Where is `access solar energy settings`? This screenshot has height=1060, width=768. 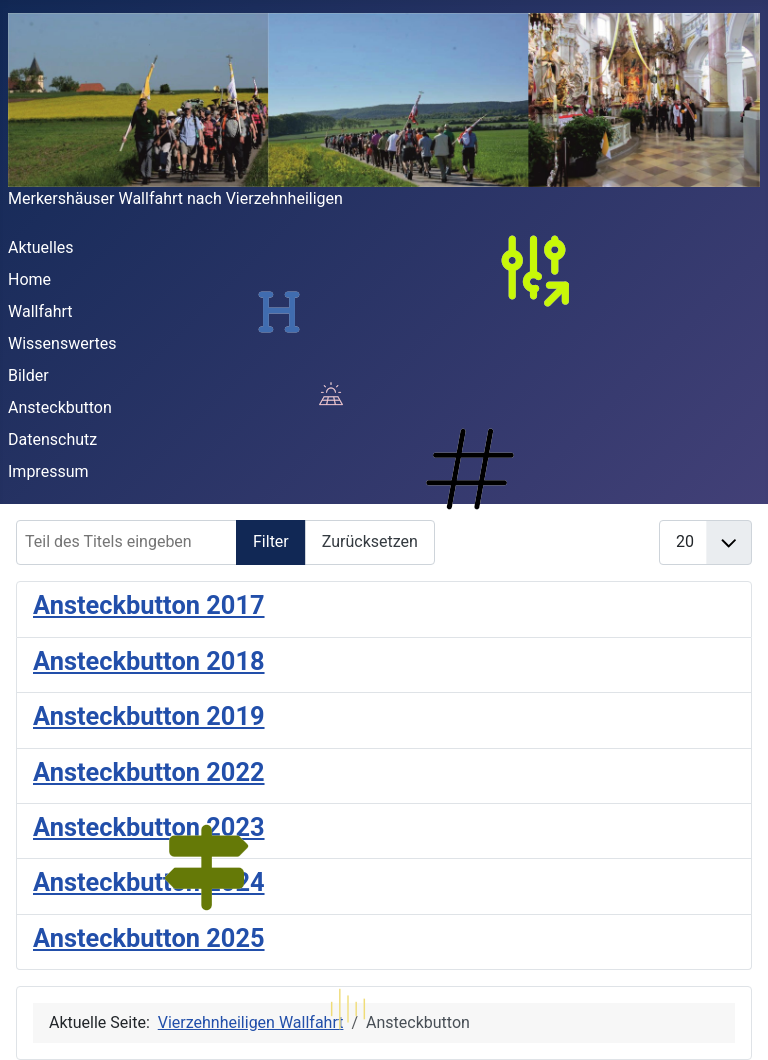 access solar energy settings is located at coordinates (331, 395).